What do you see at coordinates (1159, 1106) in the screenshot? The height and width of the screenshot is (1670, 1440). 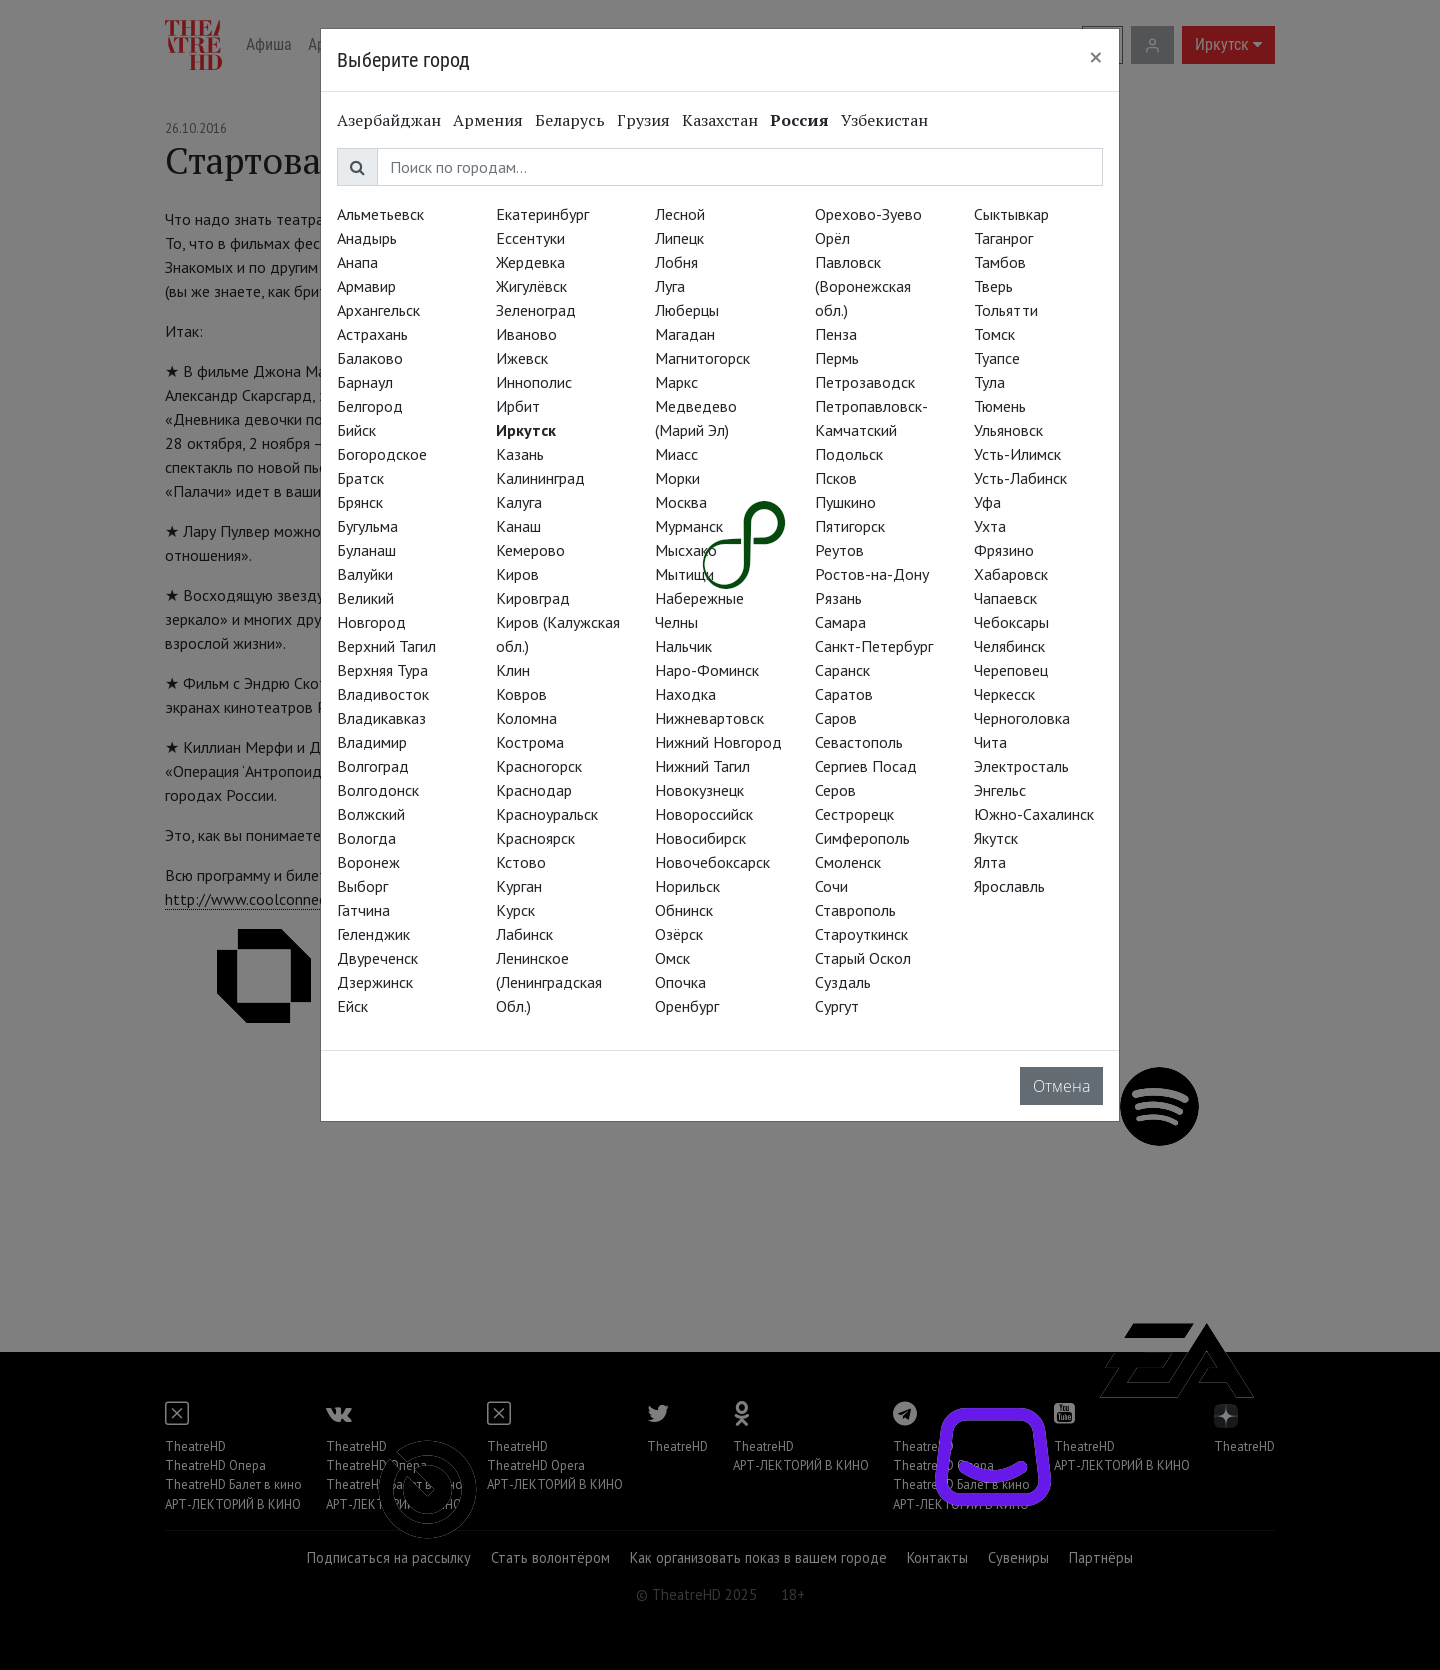 I see `open Spotify` at bounding box center [1159, 1106].